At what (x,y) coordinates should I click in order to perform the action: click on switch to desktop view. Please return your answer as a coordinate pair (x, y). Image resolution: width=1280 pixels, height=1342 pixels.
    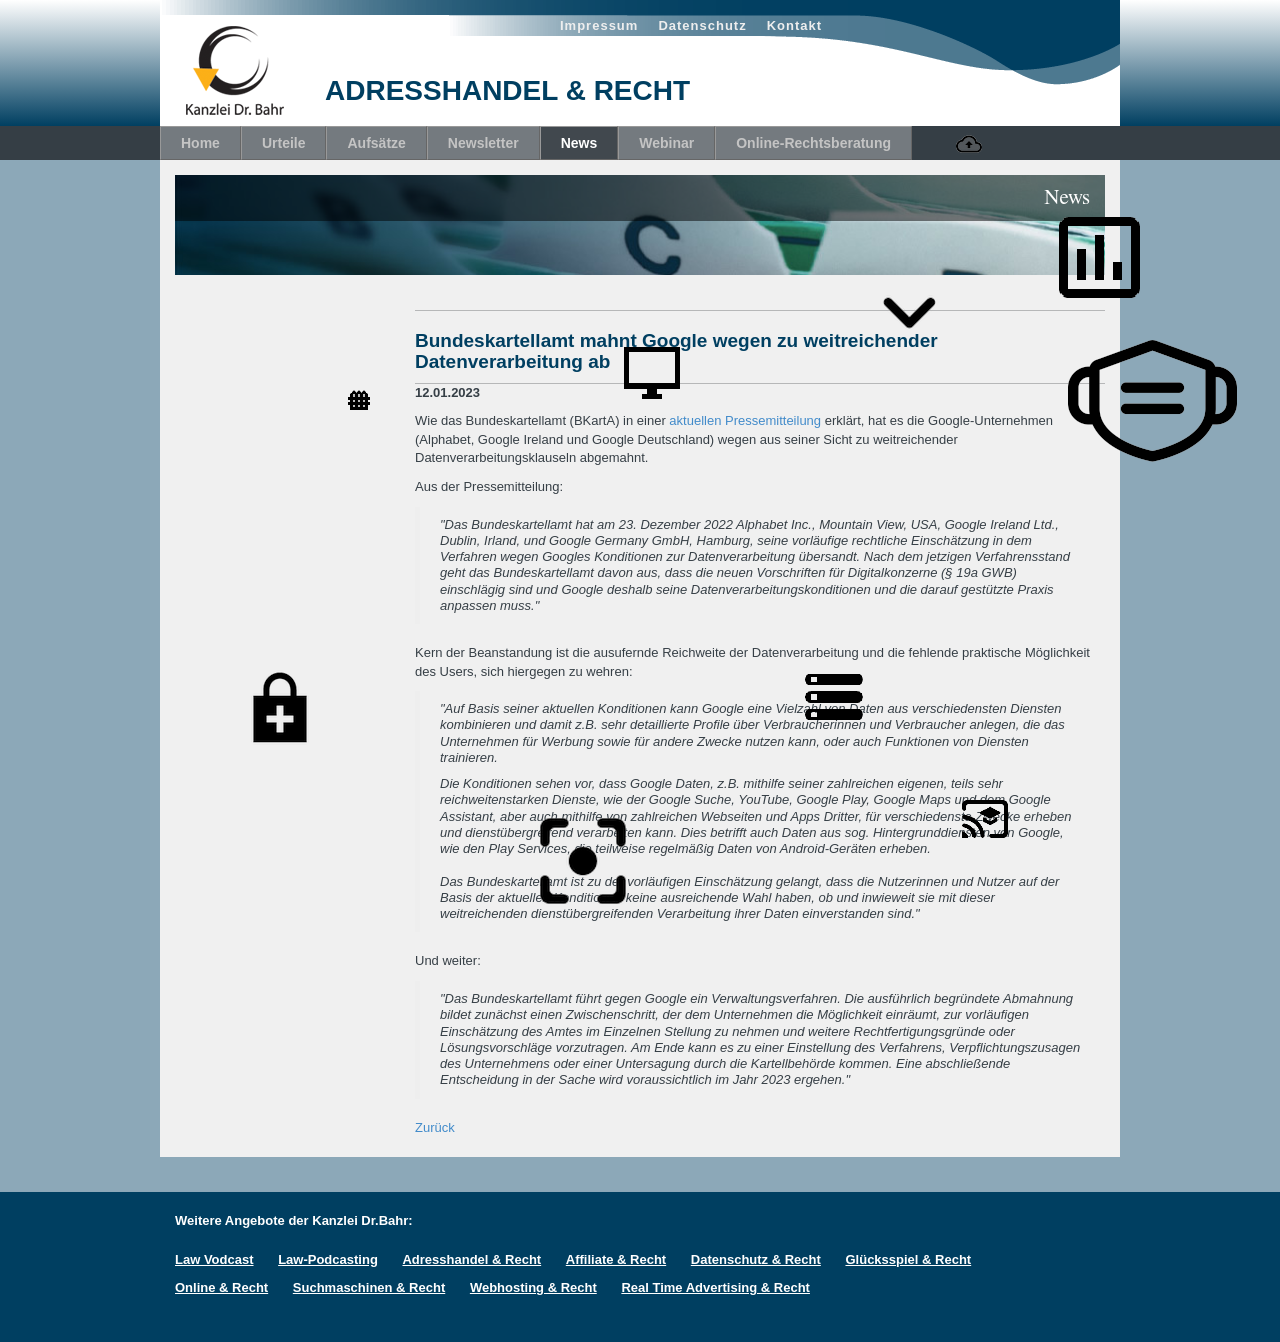
    Looking at the image, I should click on (652, 373).